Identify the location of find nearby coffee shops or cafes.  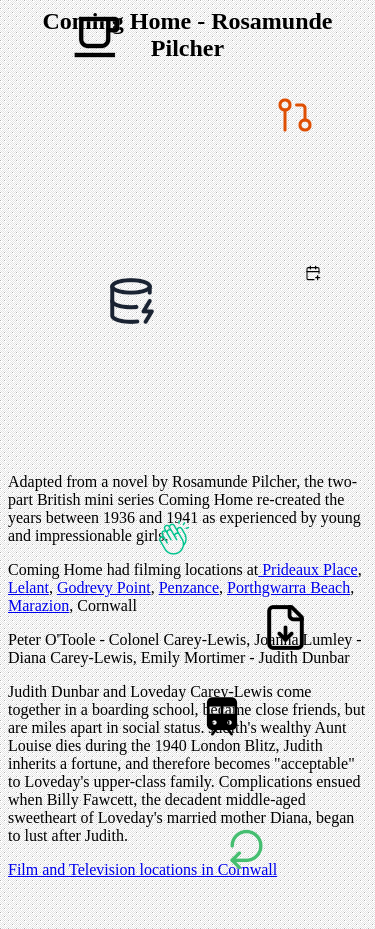
(97, 37).